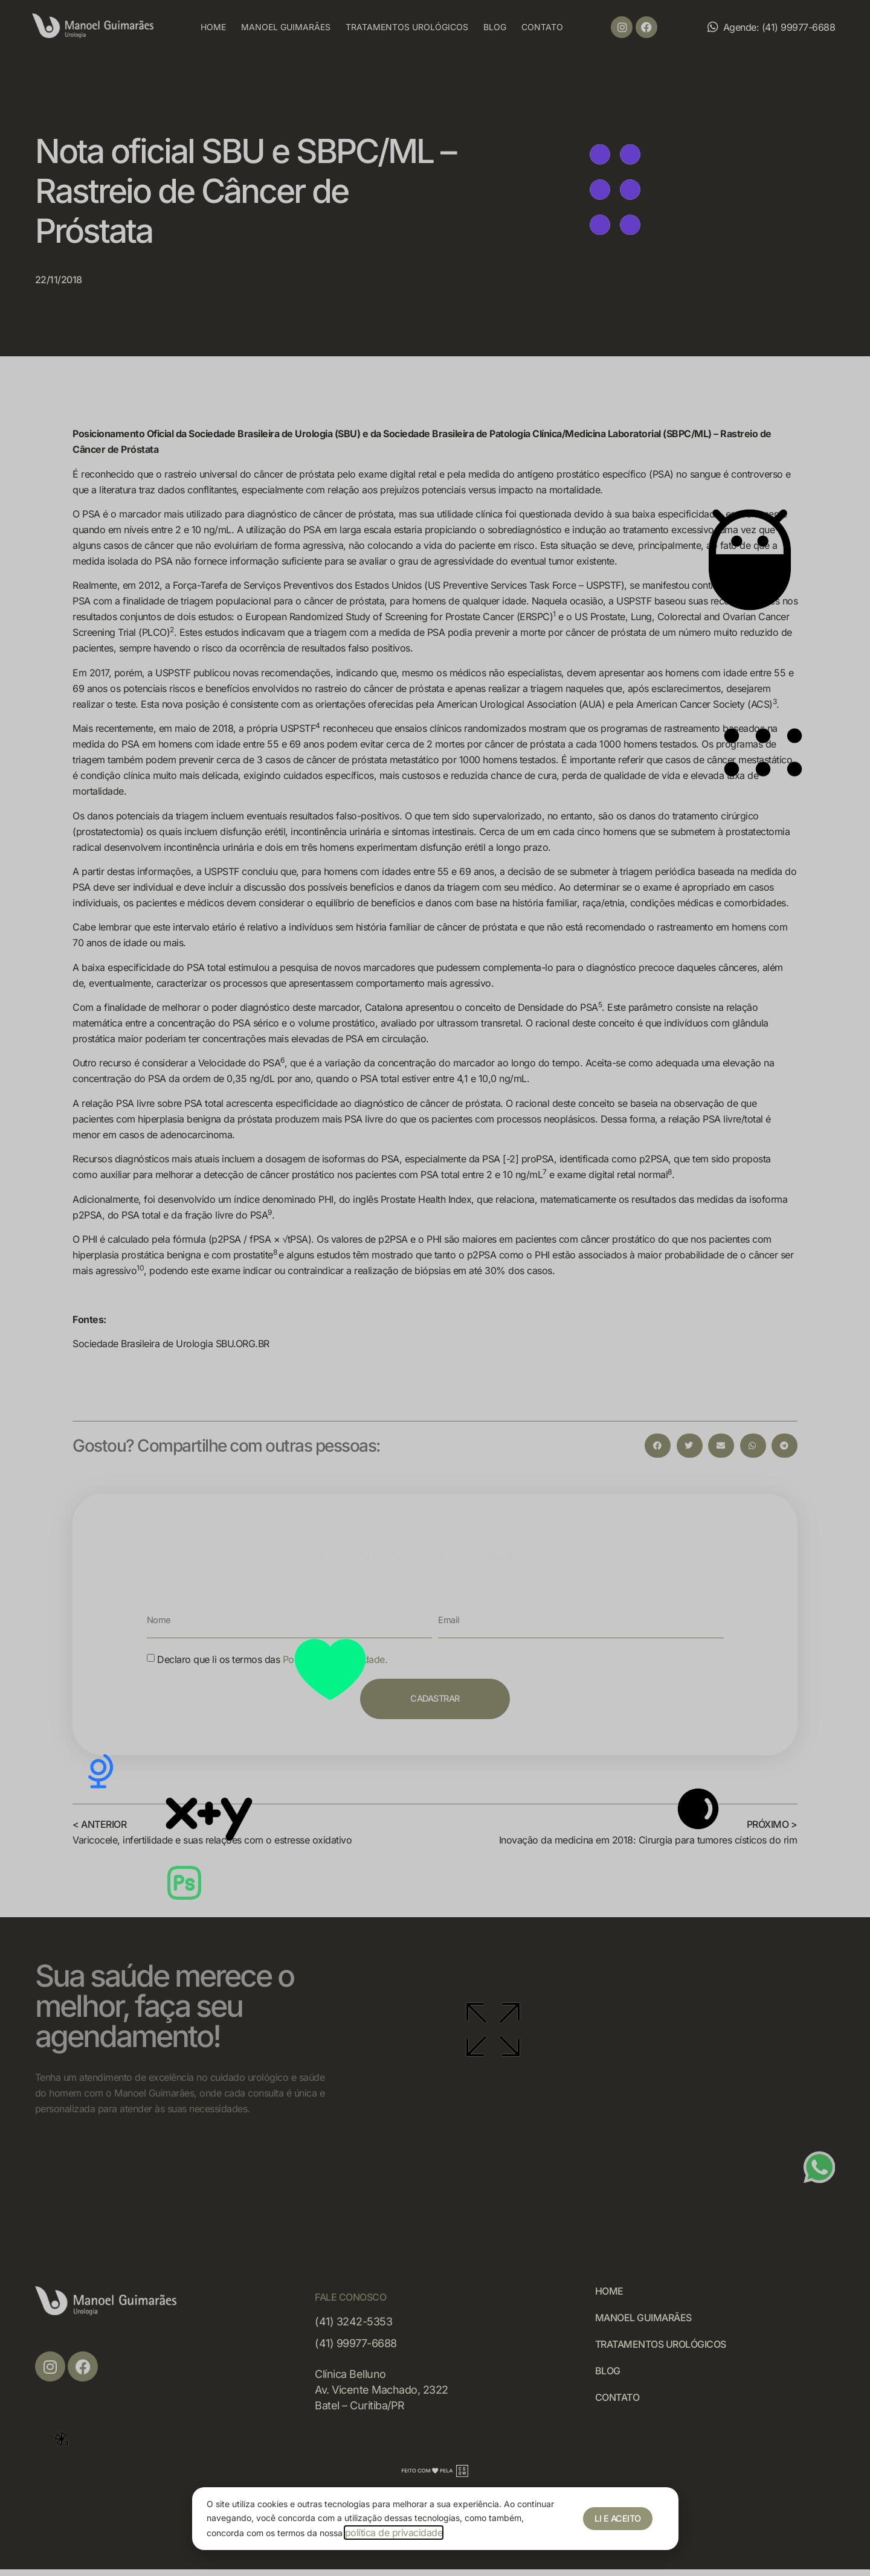  What do you see at coordinates (750, 558) in the screenshot?
I see `android device or app settings` at bounding box center [750, 558].